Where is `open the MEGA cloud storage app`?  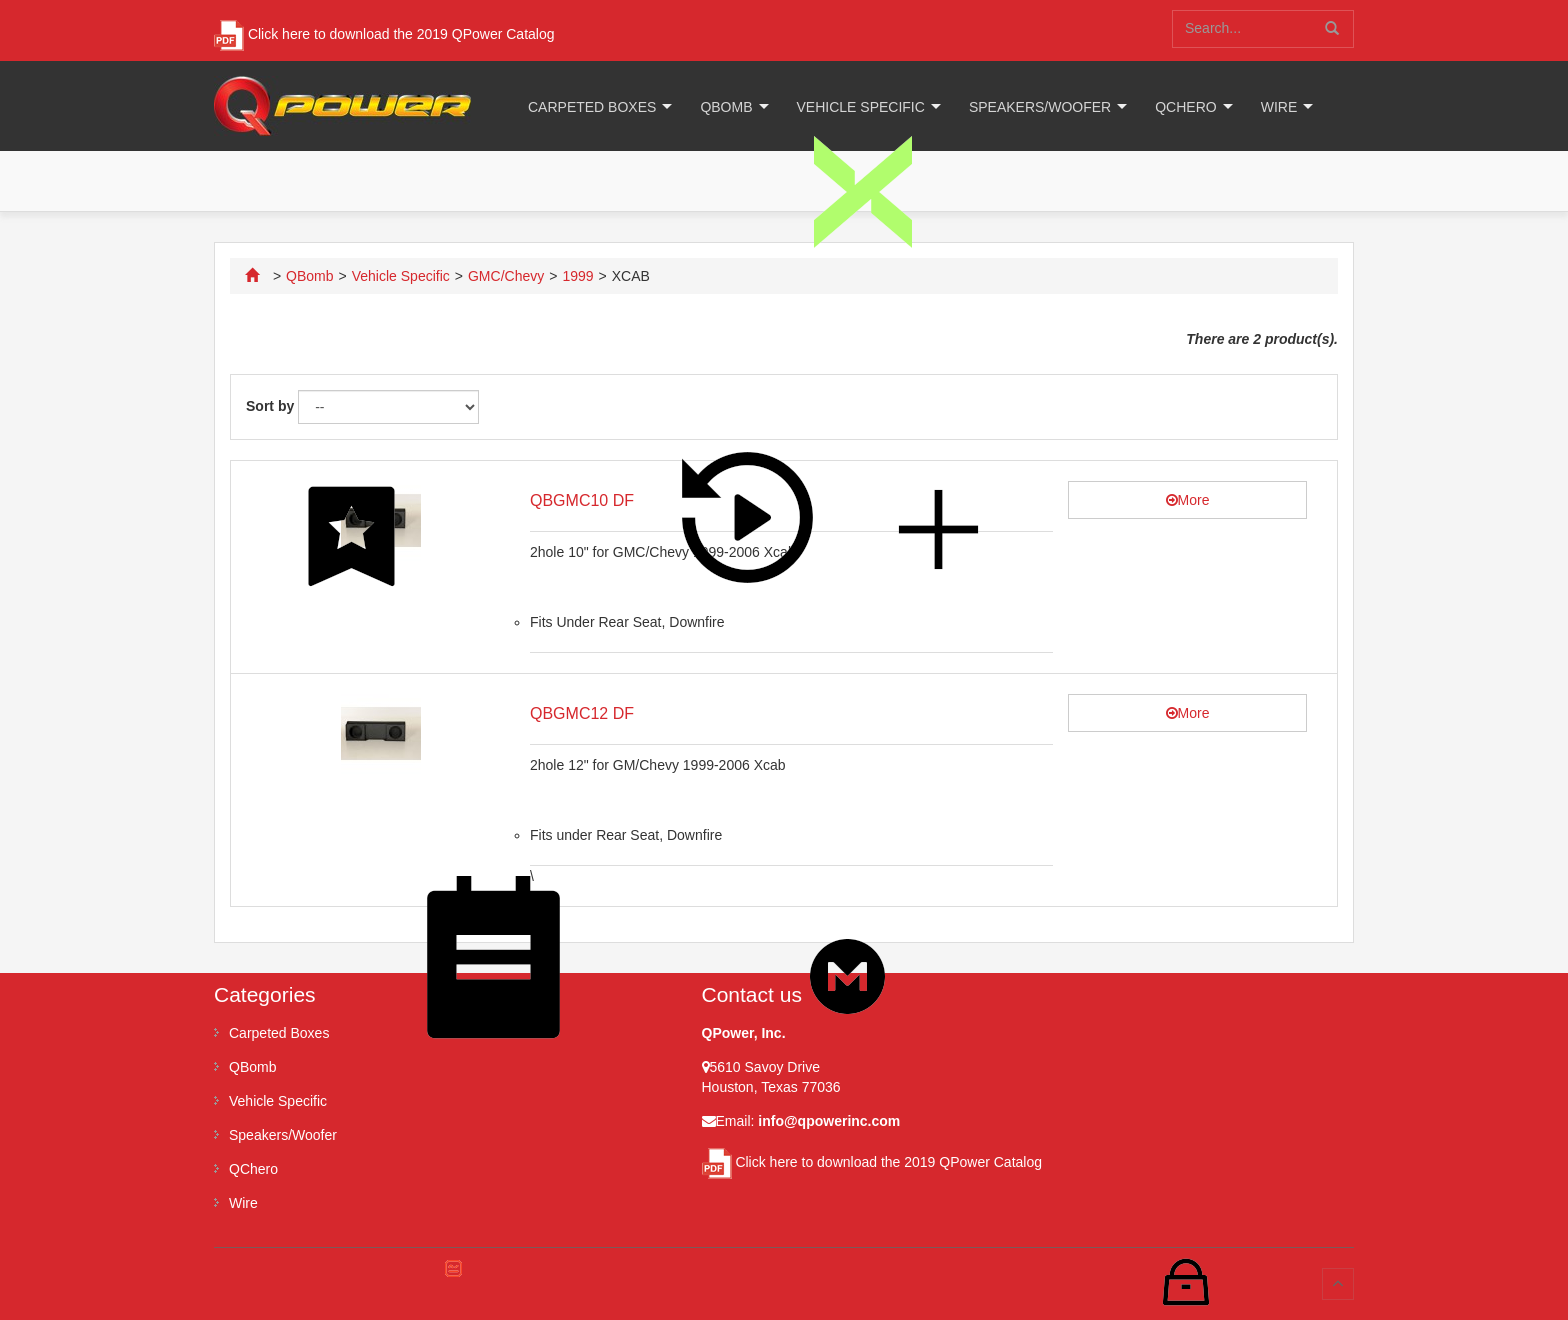 open the MEGA cloud storage app is located at coordinates (847, 976).